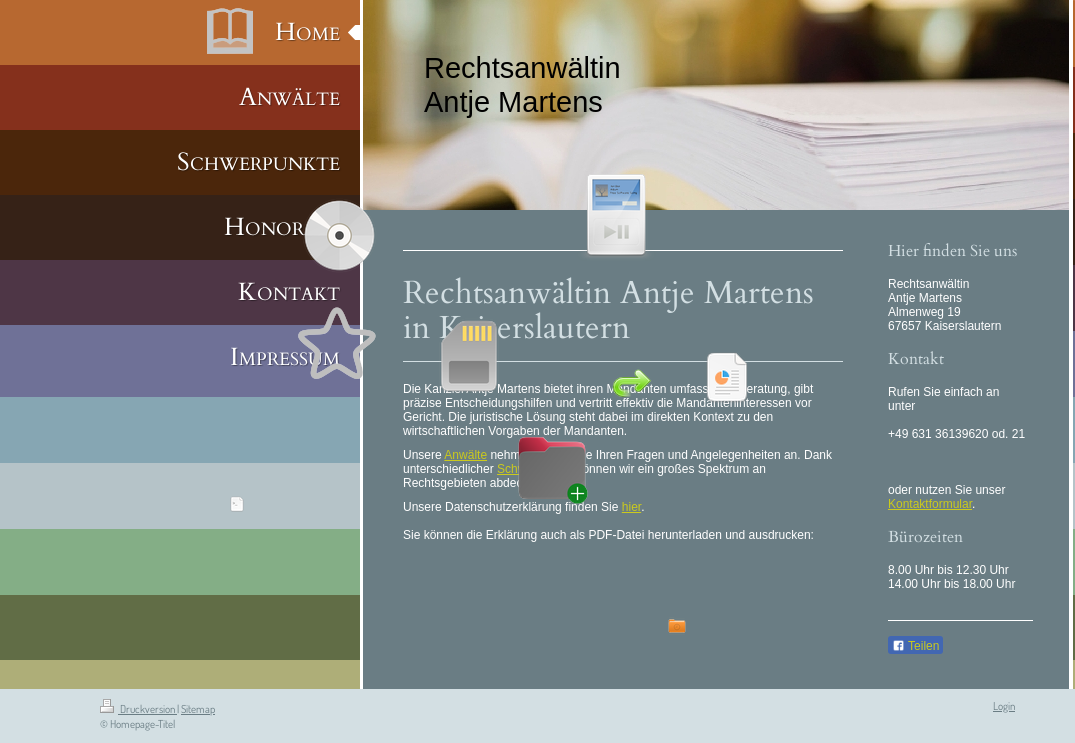 This screenshot has width=1075, height=743. Describe the element at coordinates (231, 29) in the screenshot. I see `open the dictionary application` at that location.